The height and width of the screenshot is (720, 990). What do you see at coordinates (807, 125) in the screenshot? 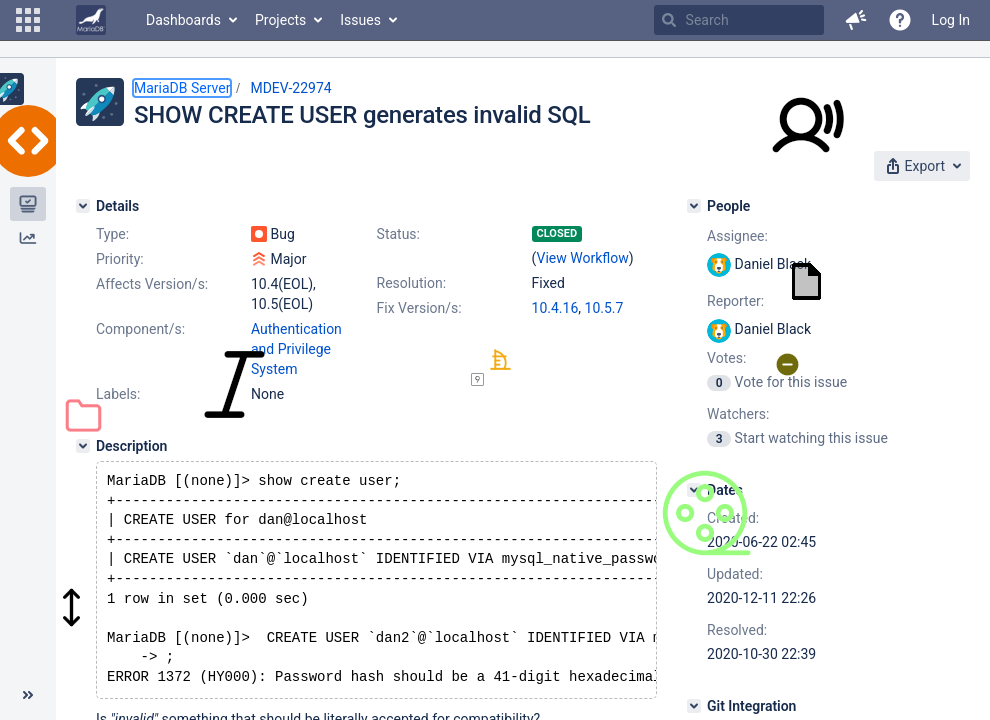
I see `user is speaking or broadcasting audio` at bounding box center [807, 125].